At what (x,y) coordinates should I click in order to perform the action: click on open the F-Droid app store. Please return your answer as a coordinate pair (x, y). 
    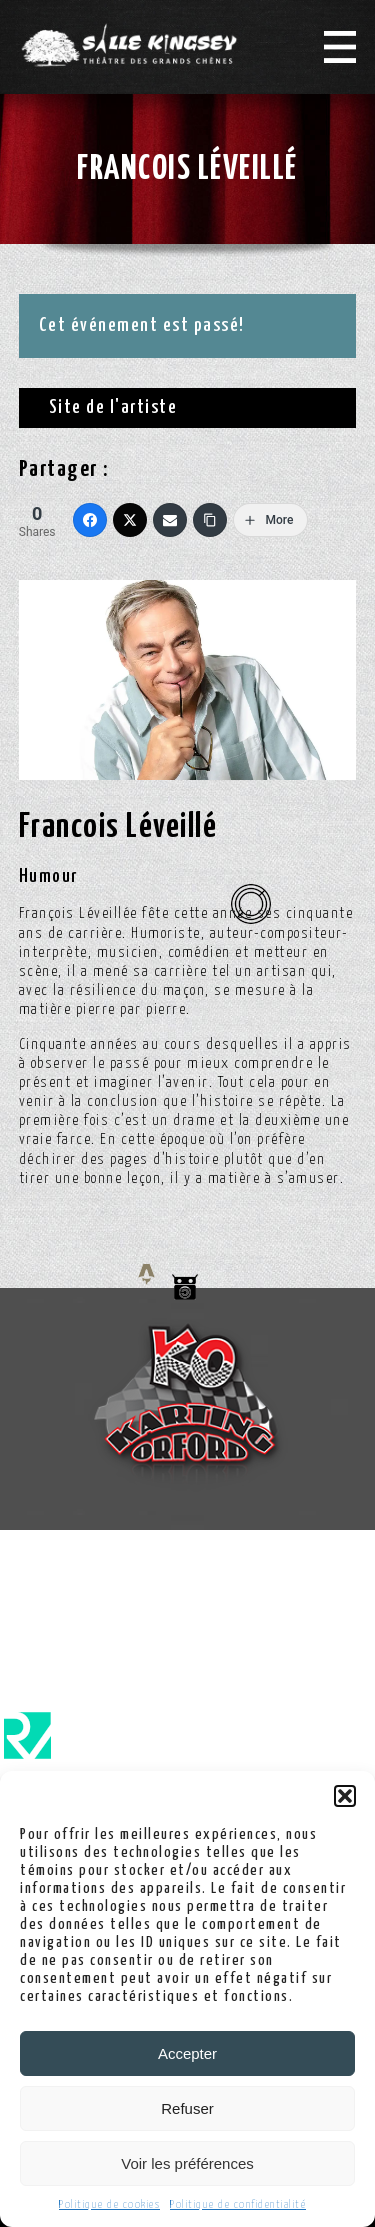
    Looking at the image, I should click on (185, 1287).